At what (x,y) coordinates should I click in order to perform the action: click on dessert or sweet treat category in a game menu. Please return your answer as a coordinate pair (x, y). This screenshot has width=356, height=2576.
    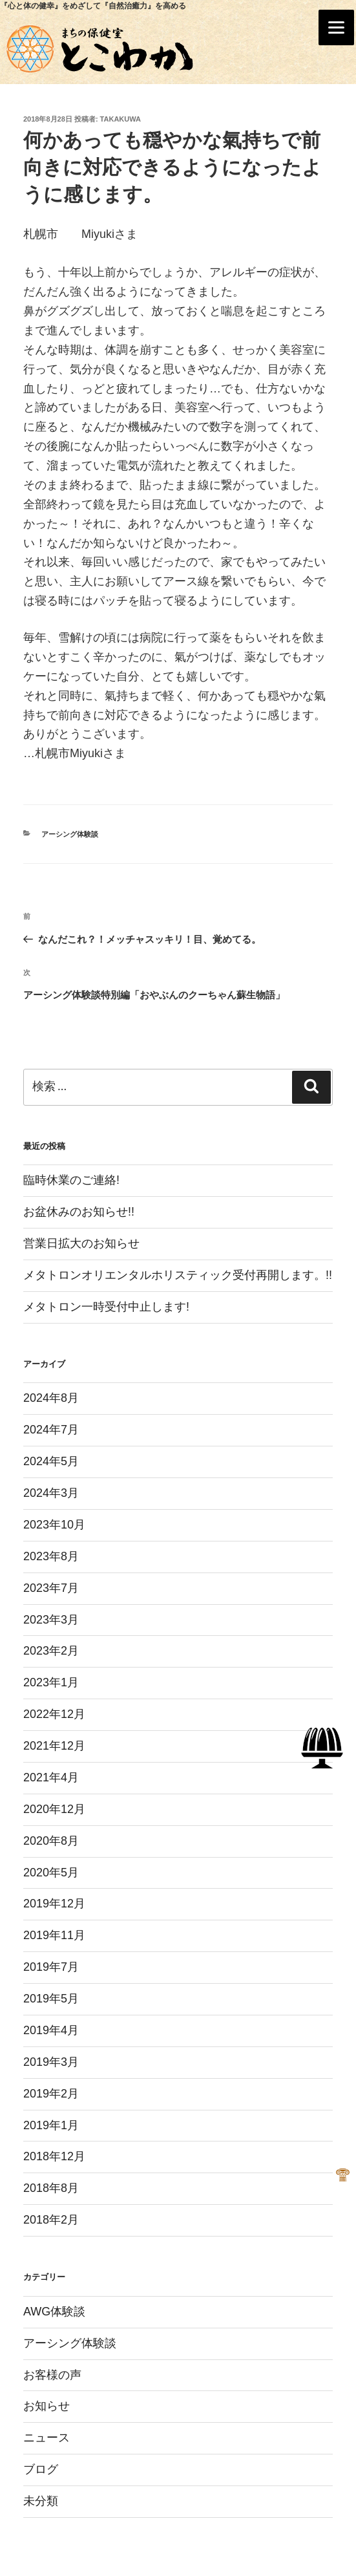
    Looking at the image, I should click on (322, 1745).